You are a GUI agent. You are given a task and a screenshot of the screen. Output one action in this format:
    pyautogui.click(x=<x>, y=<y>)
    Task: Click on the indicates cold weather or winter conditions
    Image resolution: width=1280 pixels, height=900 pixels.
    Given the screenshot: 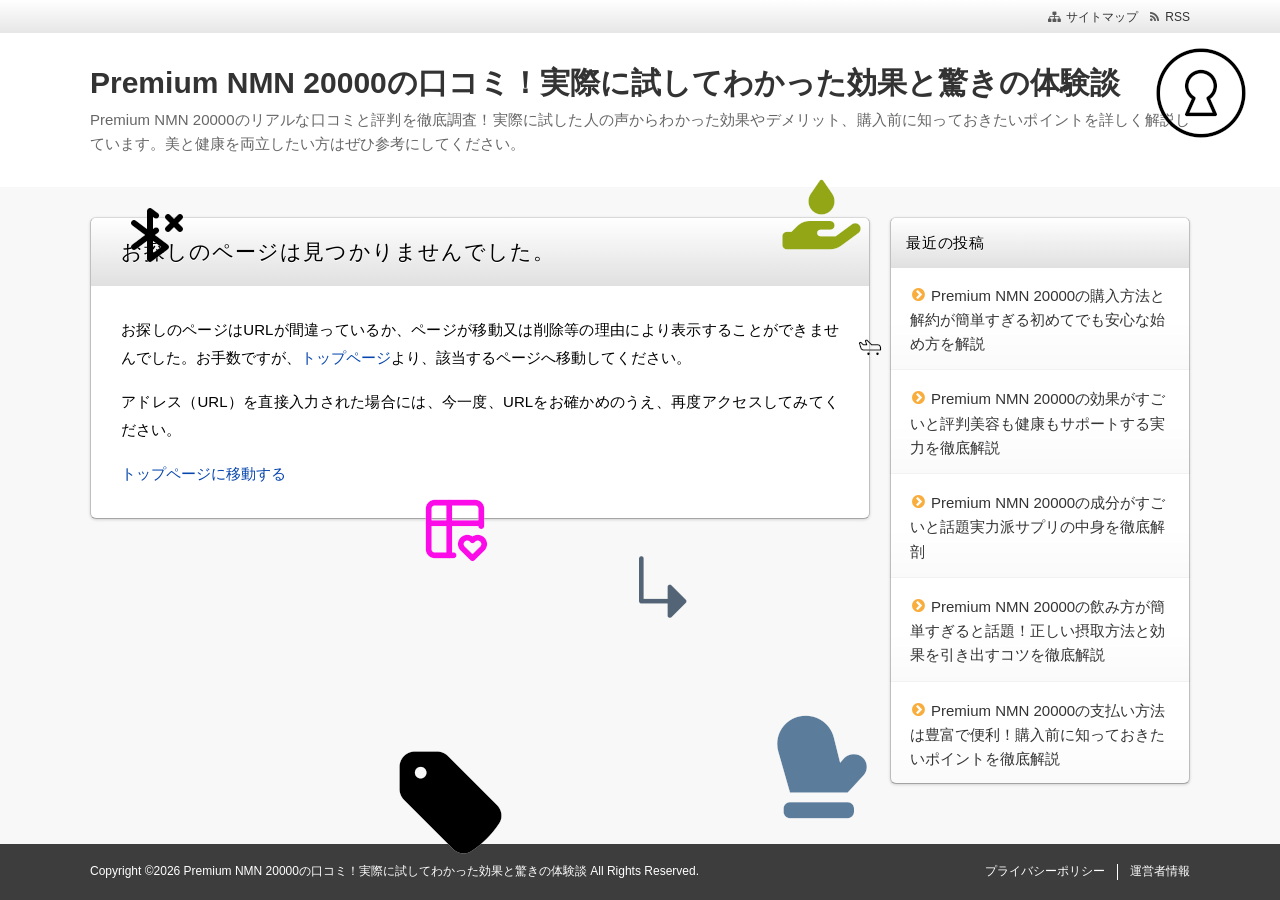 What is the action you would take?
    pyautogui.click(x=822, y=767)
    